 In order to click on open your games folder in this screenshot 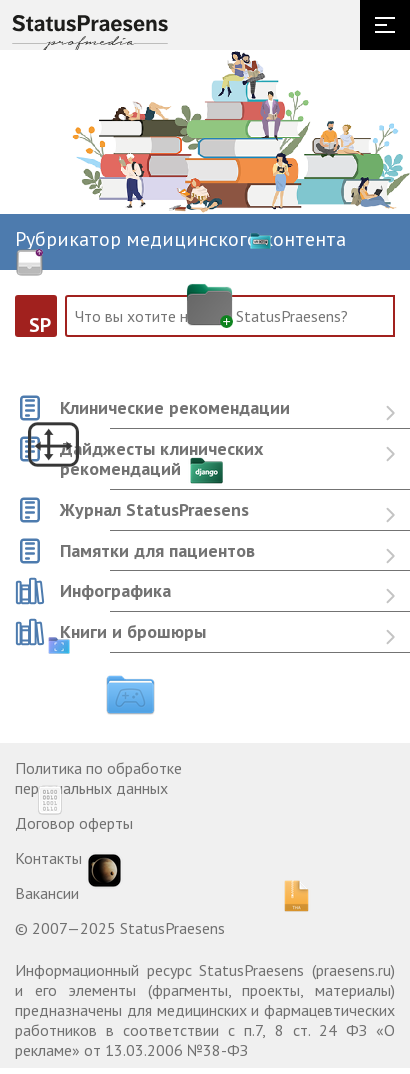, I will do `click(130, 694)`.